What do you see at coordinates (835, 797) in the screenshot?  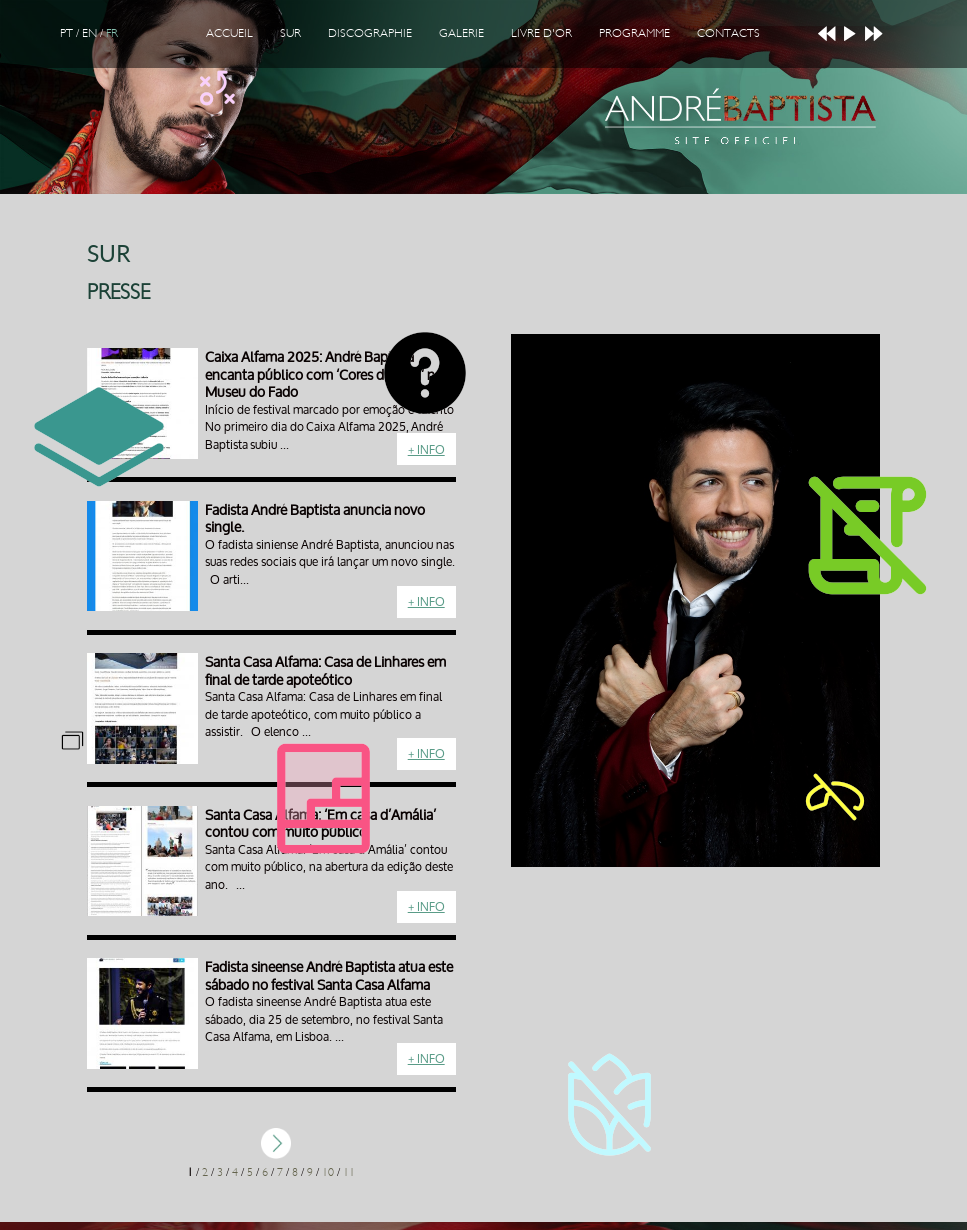 I see `end or decline a phone call` at bounding box center [835, 797].